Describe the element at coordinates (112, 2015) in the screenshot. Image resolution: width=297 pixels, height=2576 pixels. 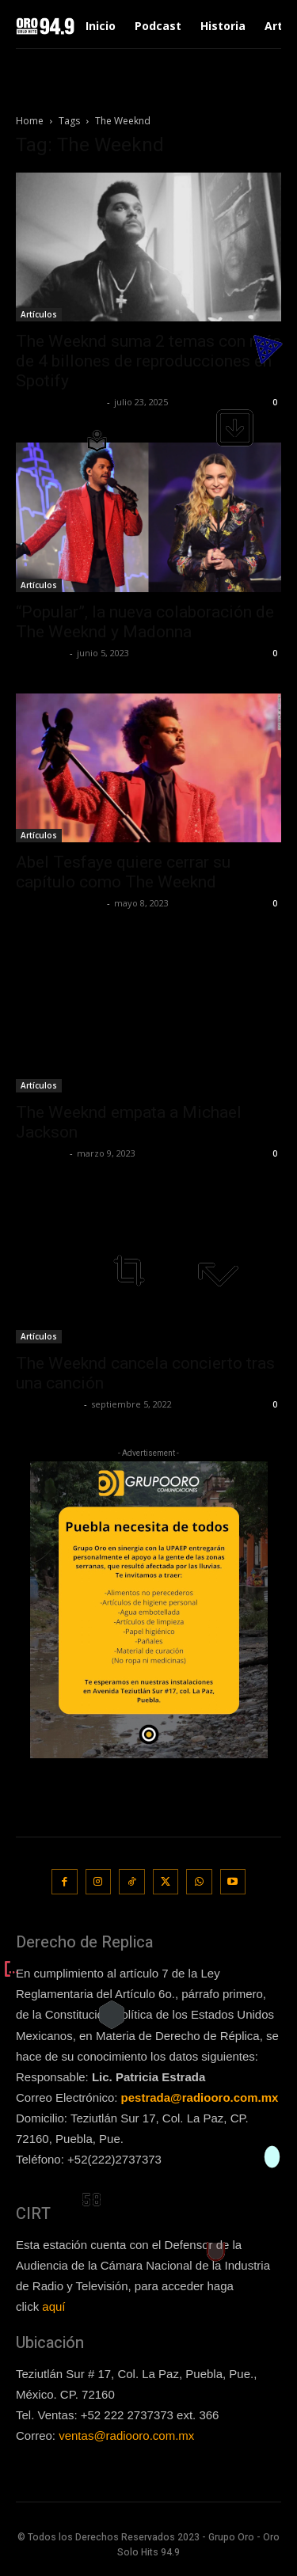
I see `indicates a selected or active state` at that location.